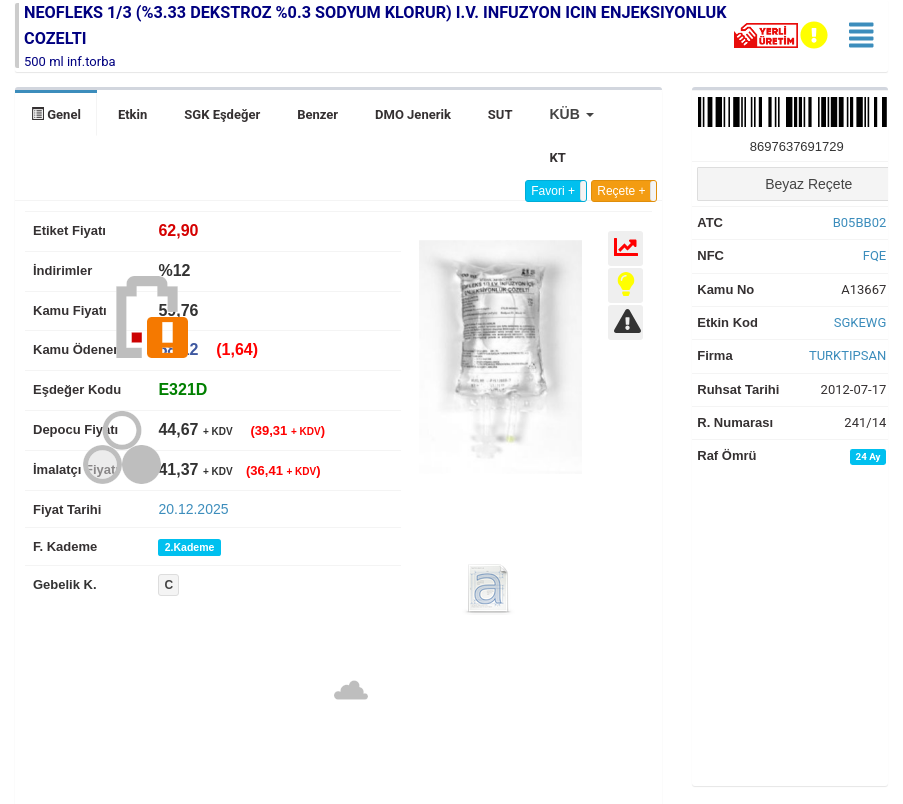  Describe the element at coordinates (122, 445) in the screenshot. I see `access color and display preferences` at that location.